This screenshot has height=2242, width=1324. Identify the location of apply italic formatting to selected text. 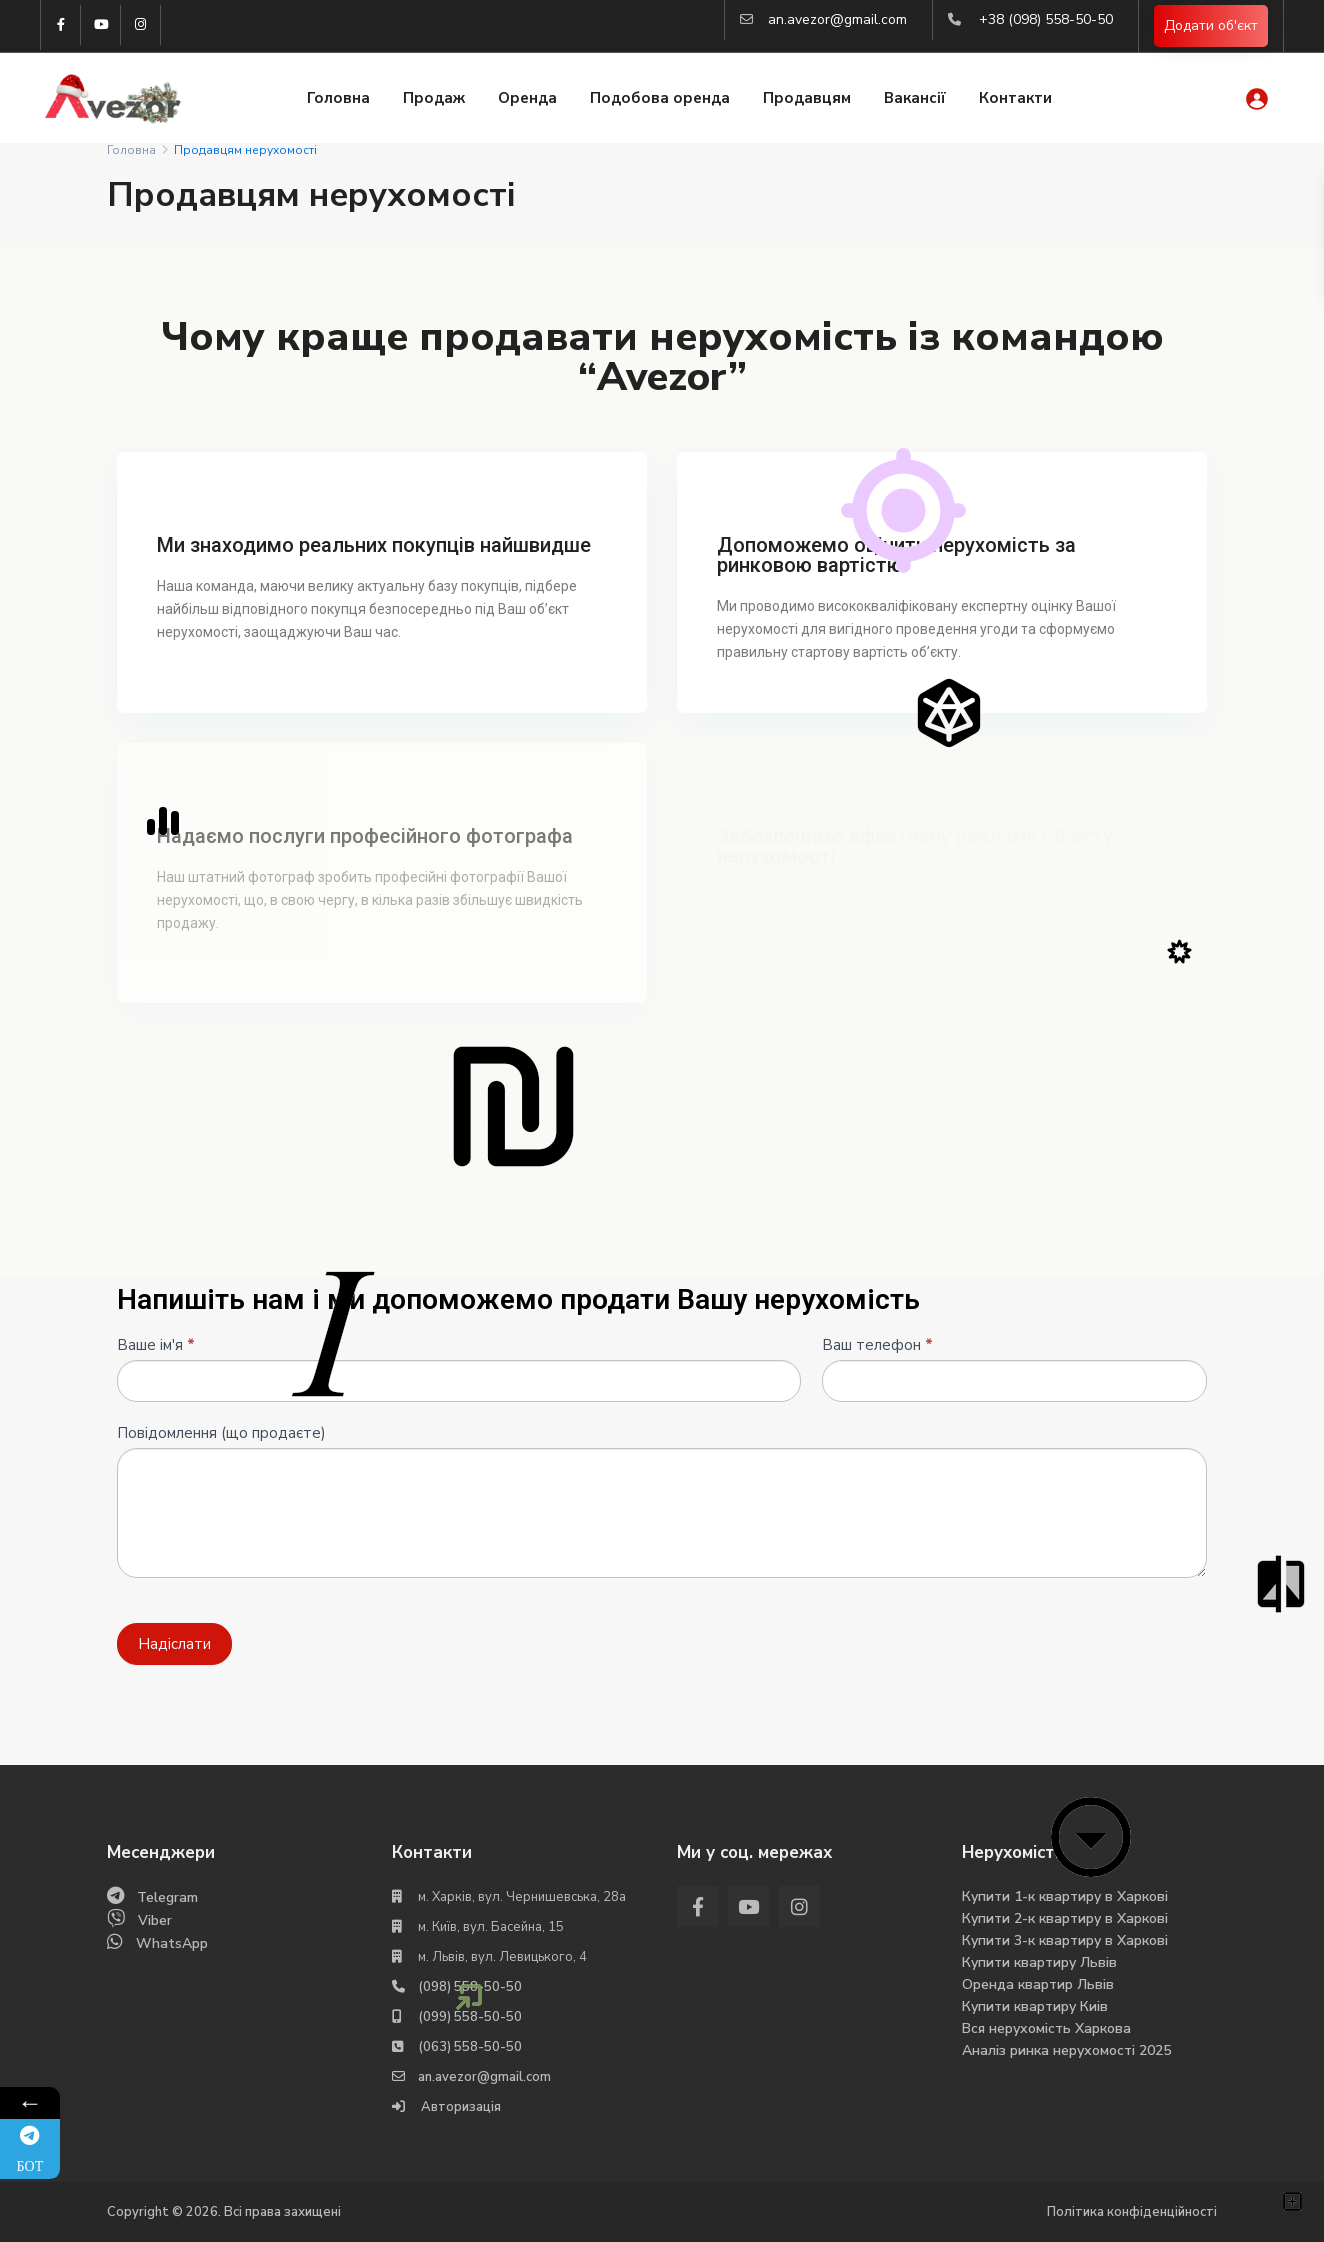
(333, 1334).